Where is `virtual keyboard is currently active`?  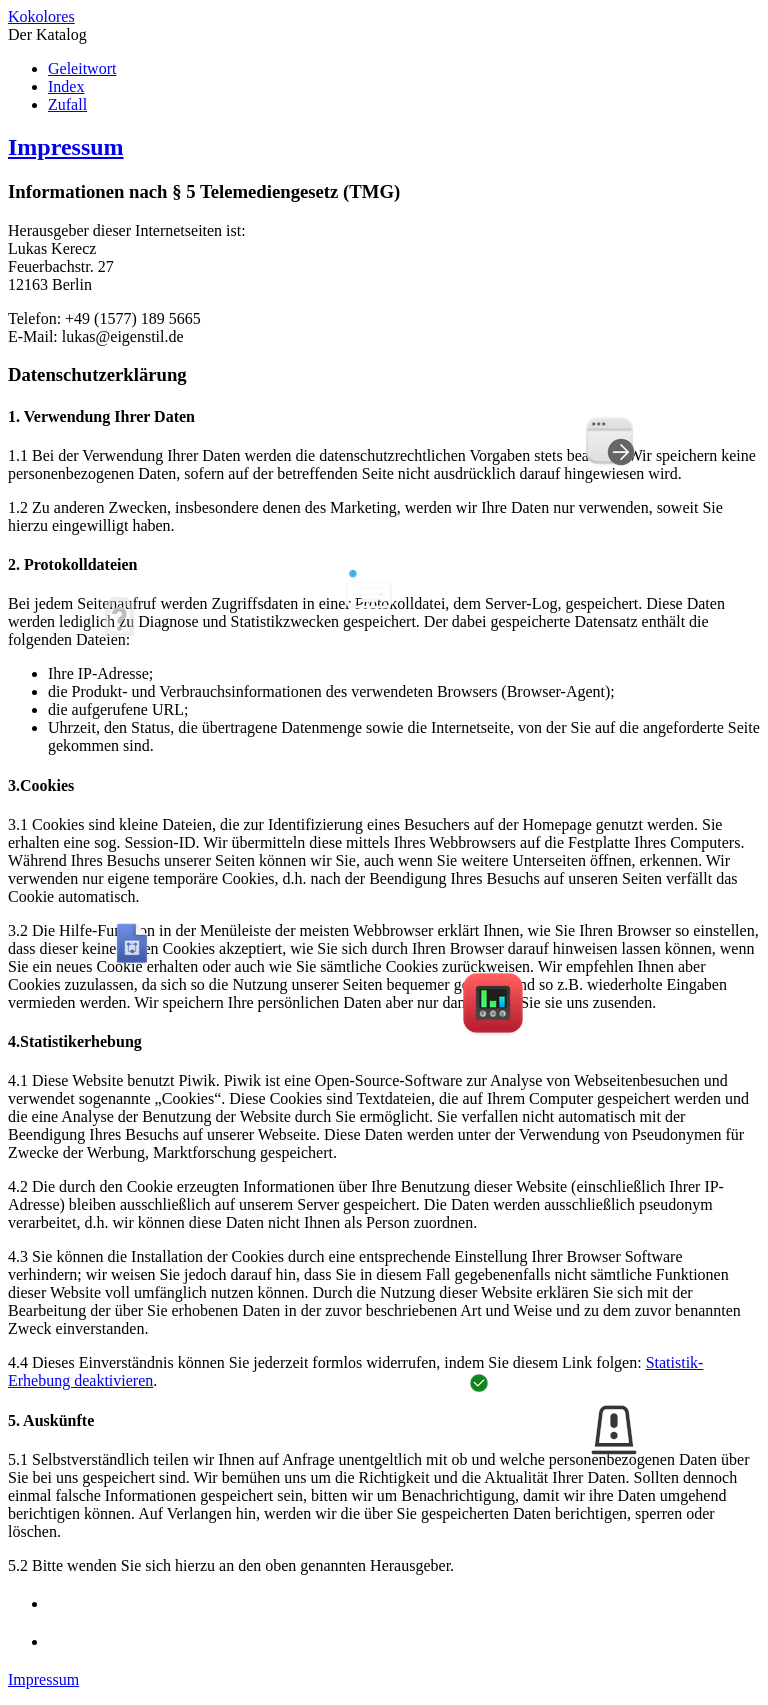 virtual keyboard is currently active is located at coordinates (369, 589).